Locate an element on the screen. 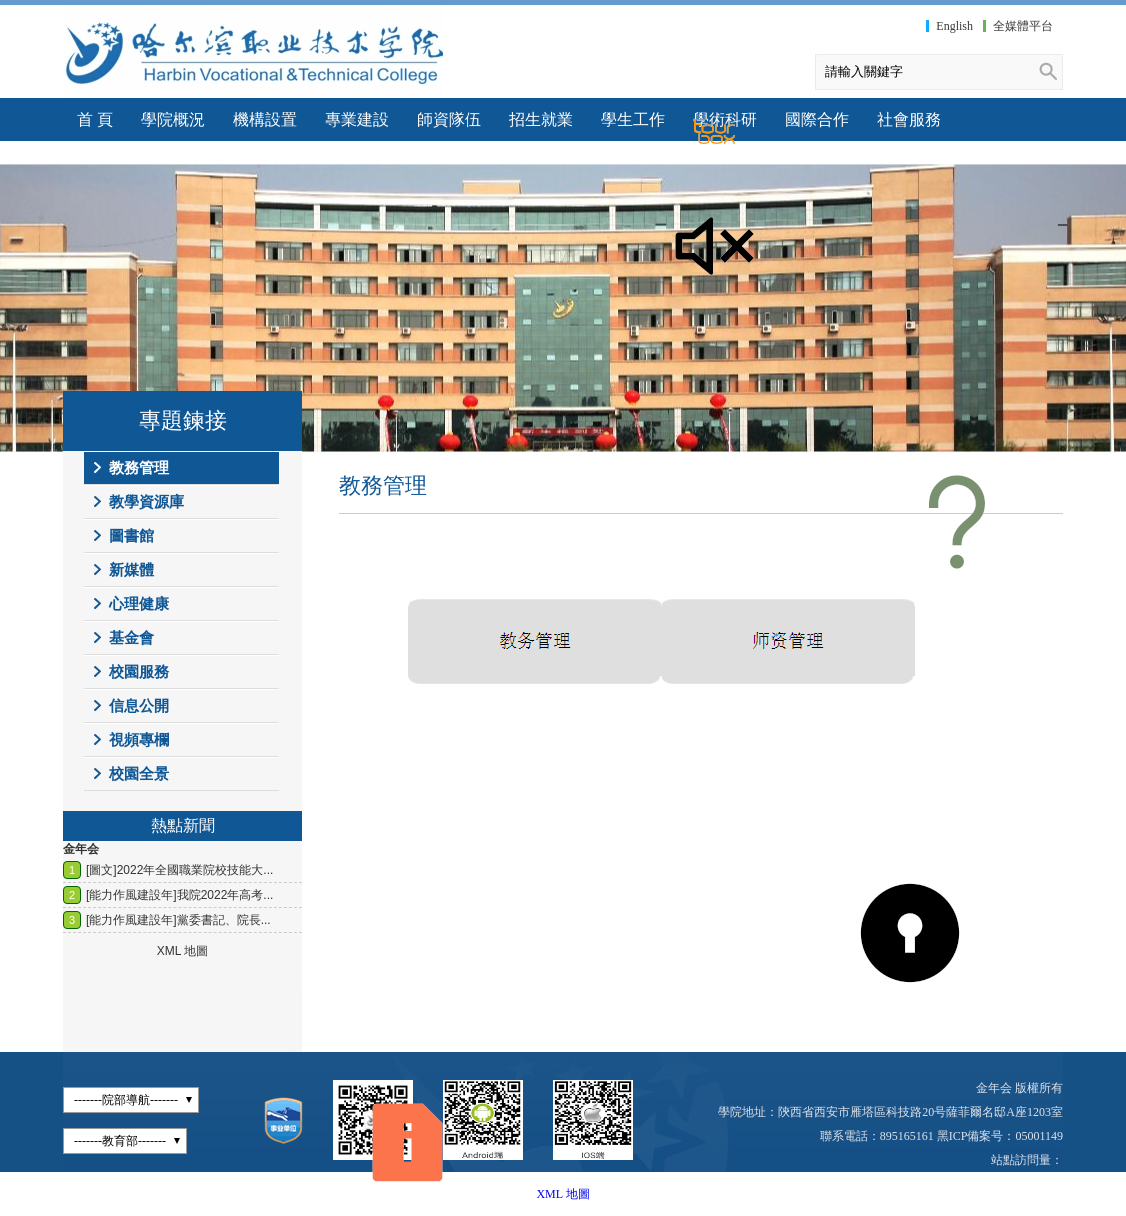 The image size is (1126, 1216). view file details or properties is located at coordinates (407, 1142).